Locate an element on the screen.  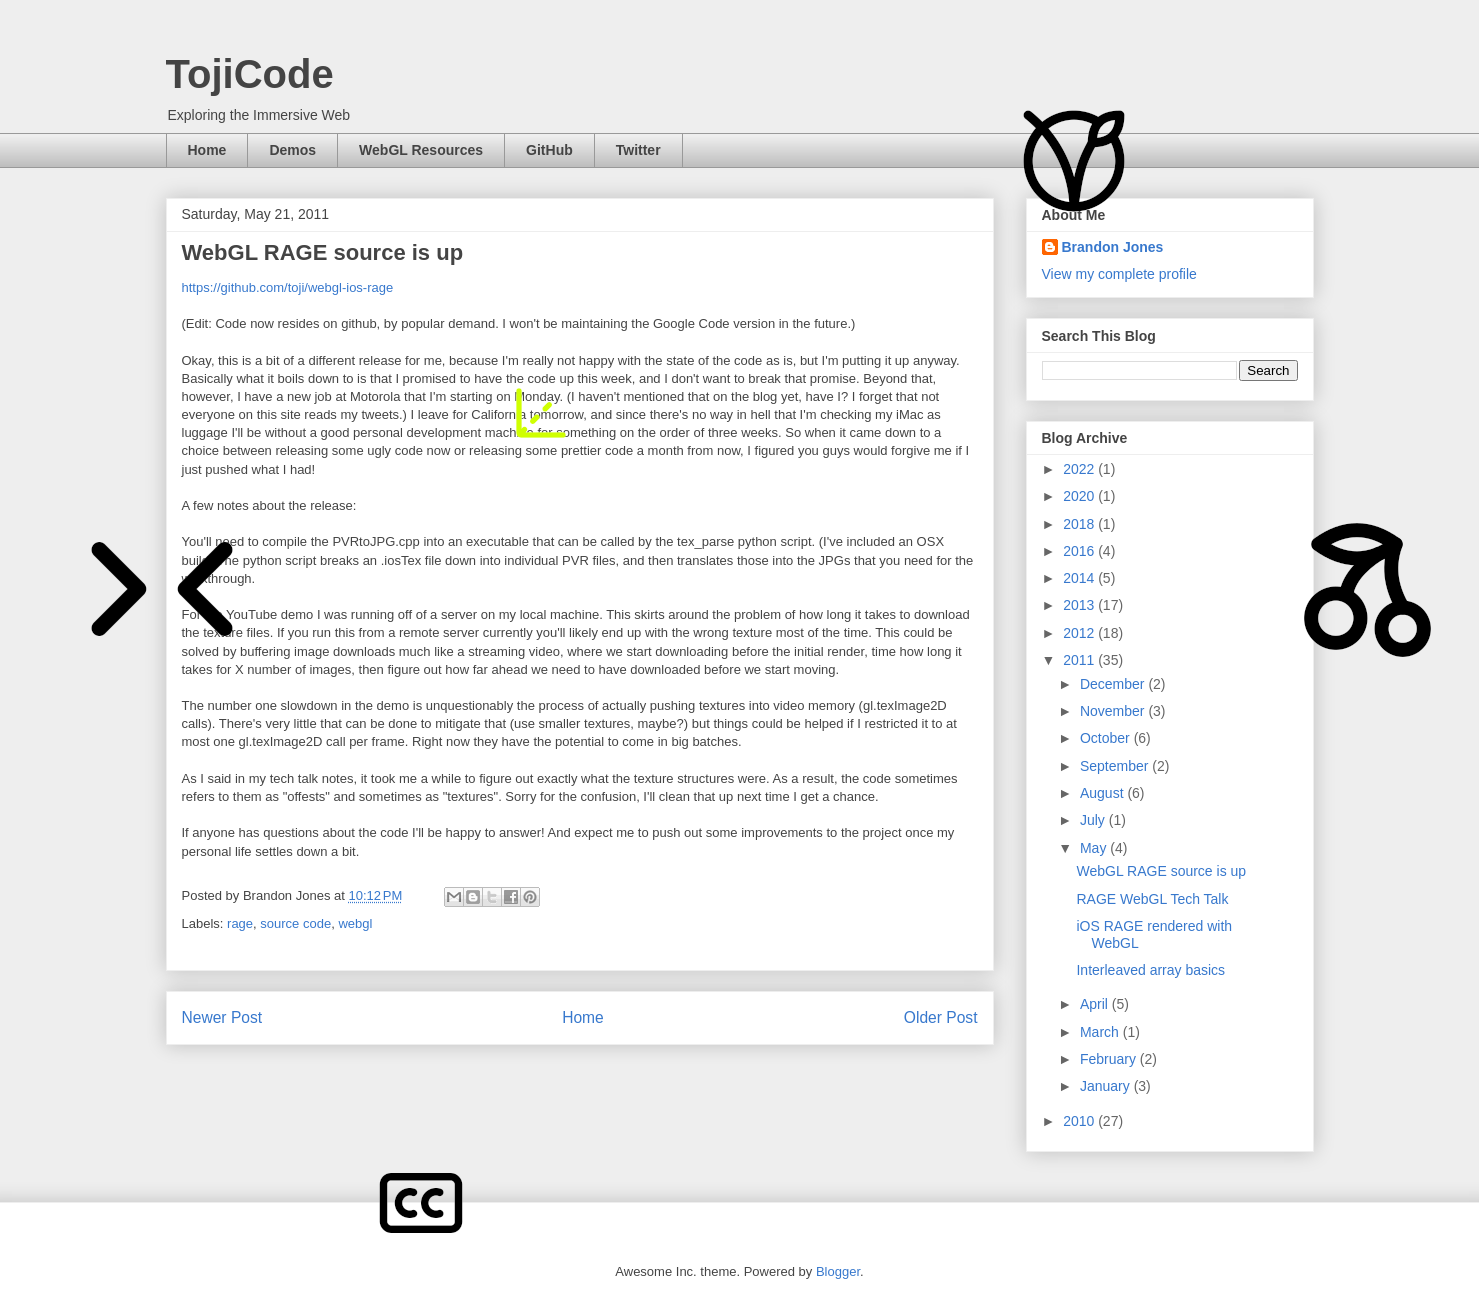
toggle 3D view mode is located at coordinates (541, 413).